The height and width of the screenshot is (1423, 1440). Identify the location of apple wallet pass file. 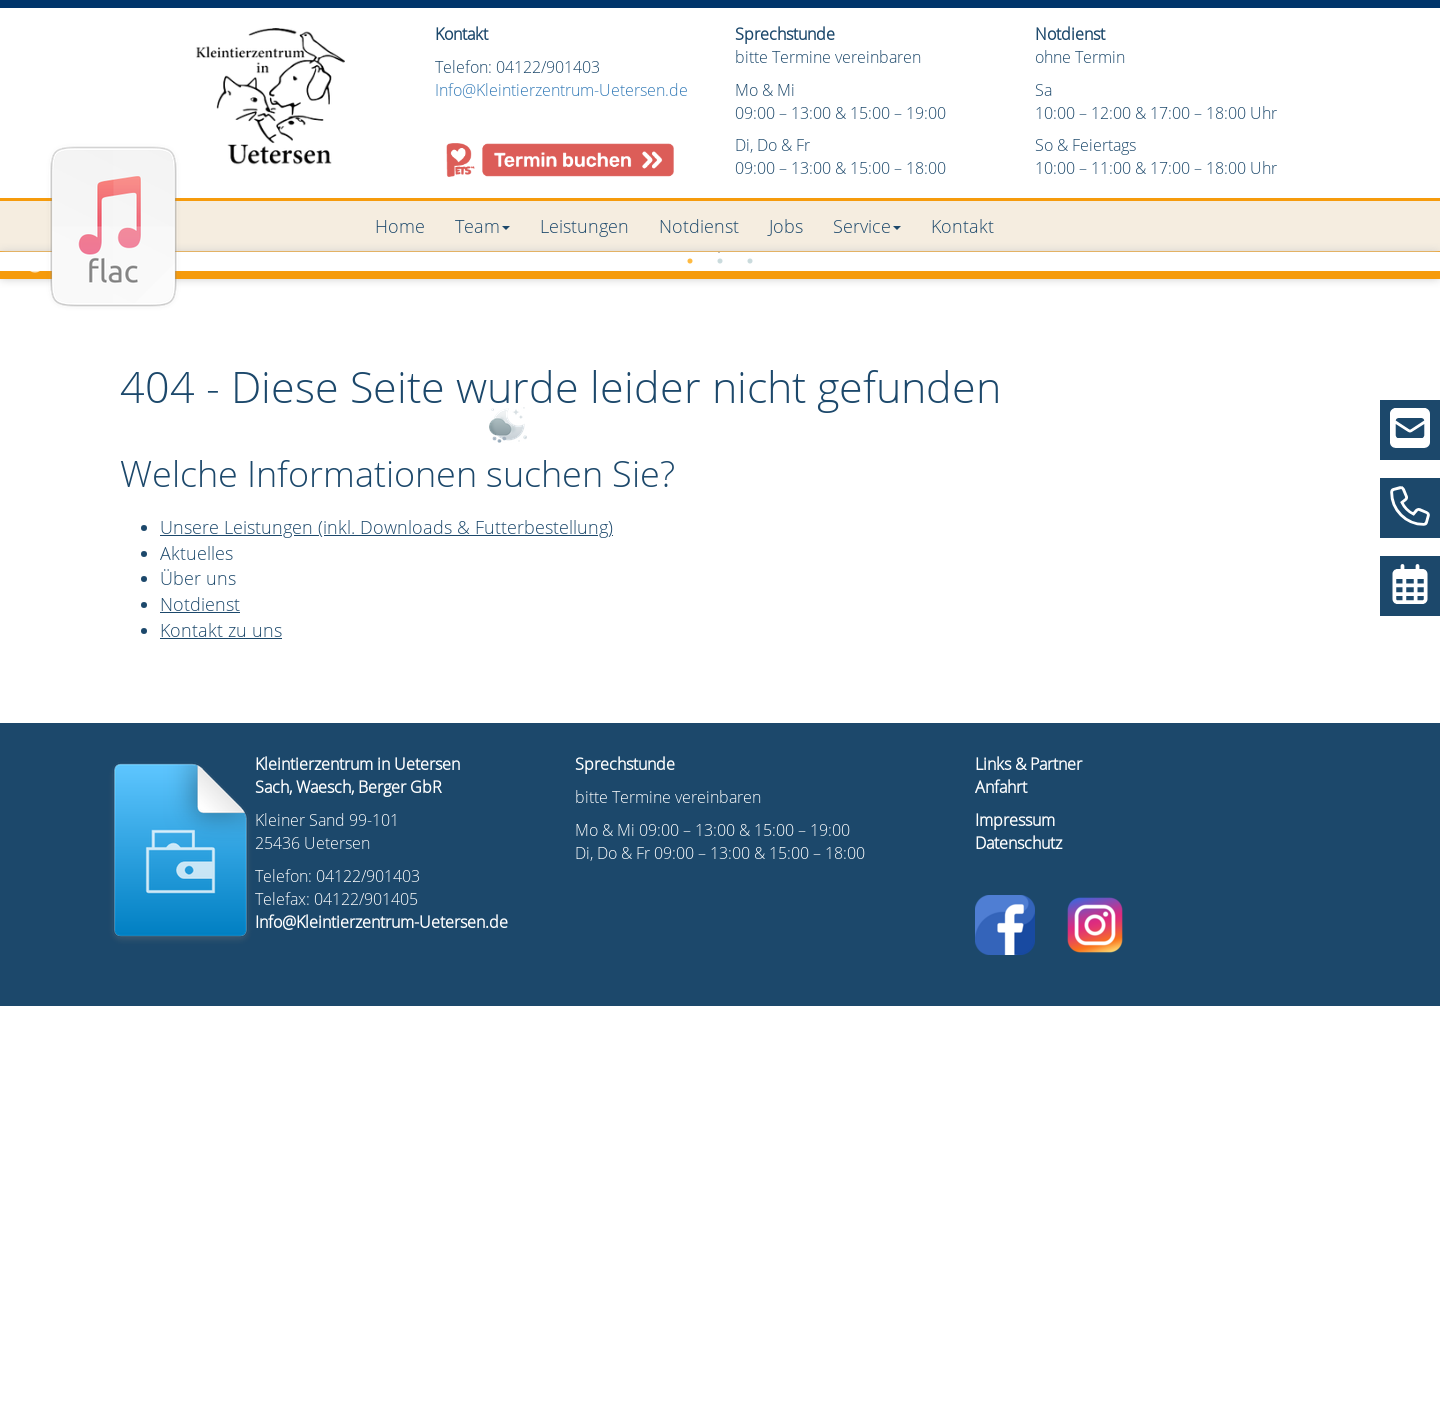
(180, 853).